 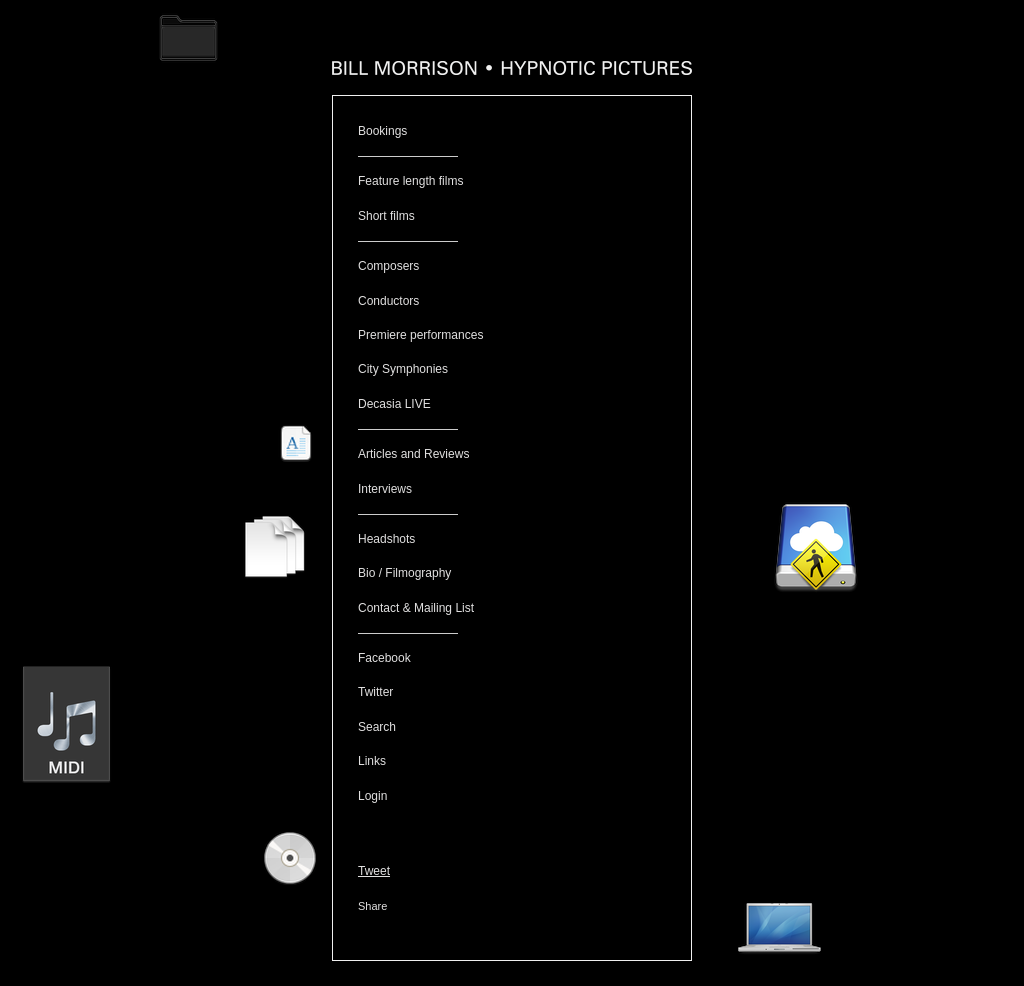 What do you see at coordinates (779, 926) in the screenshot?
I see `represents a macbook pro device in system settings` at bounding box center [779, 926].